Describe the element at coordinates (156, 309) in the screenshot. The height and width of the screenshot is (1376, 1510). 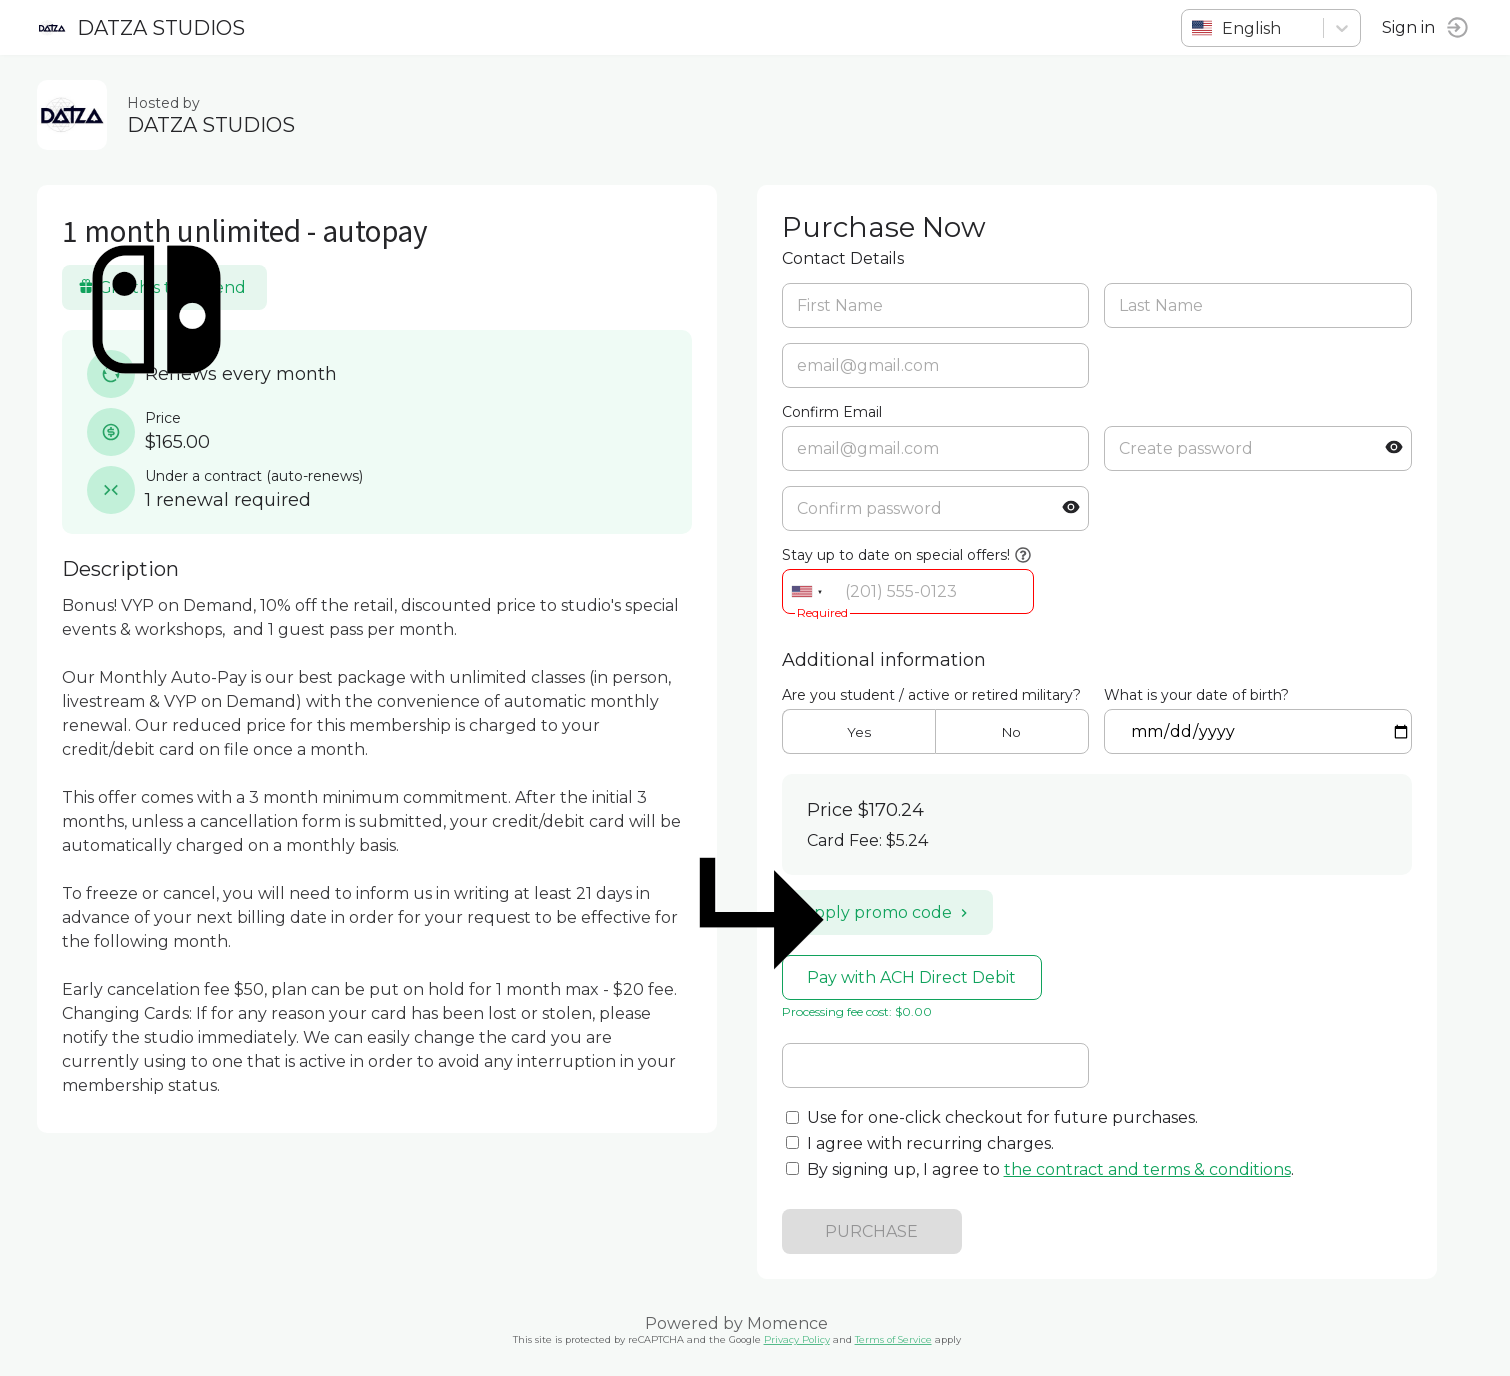
I see `nintendo switch app or related service` at that location.